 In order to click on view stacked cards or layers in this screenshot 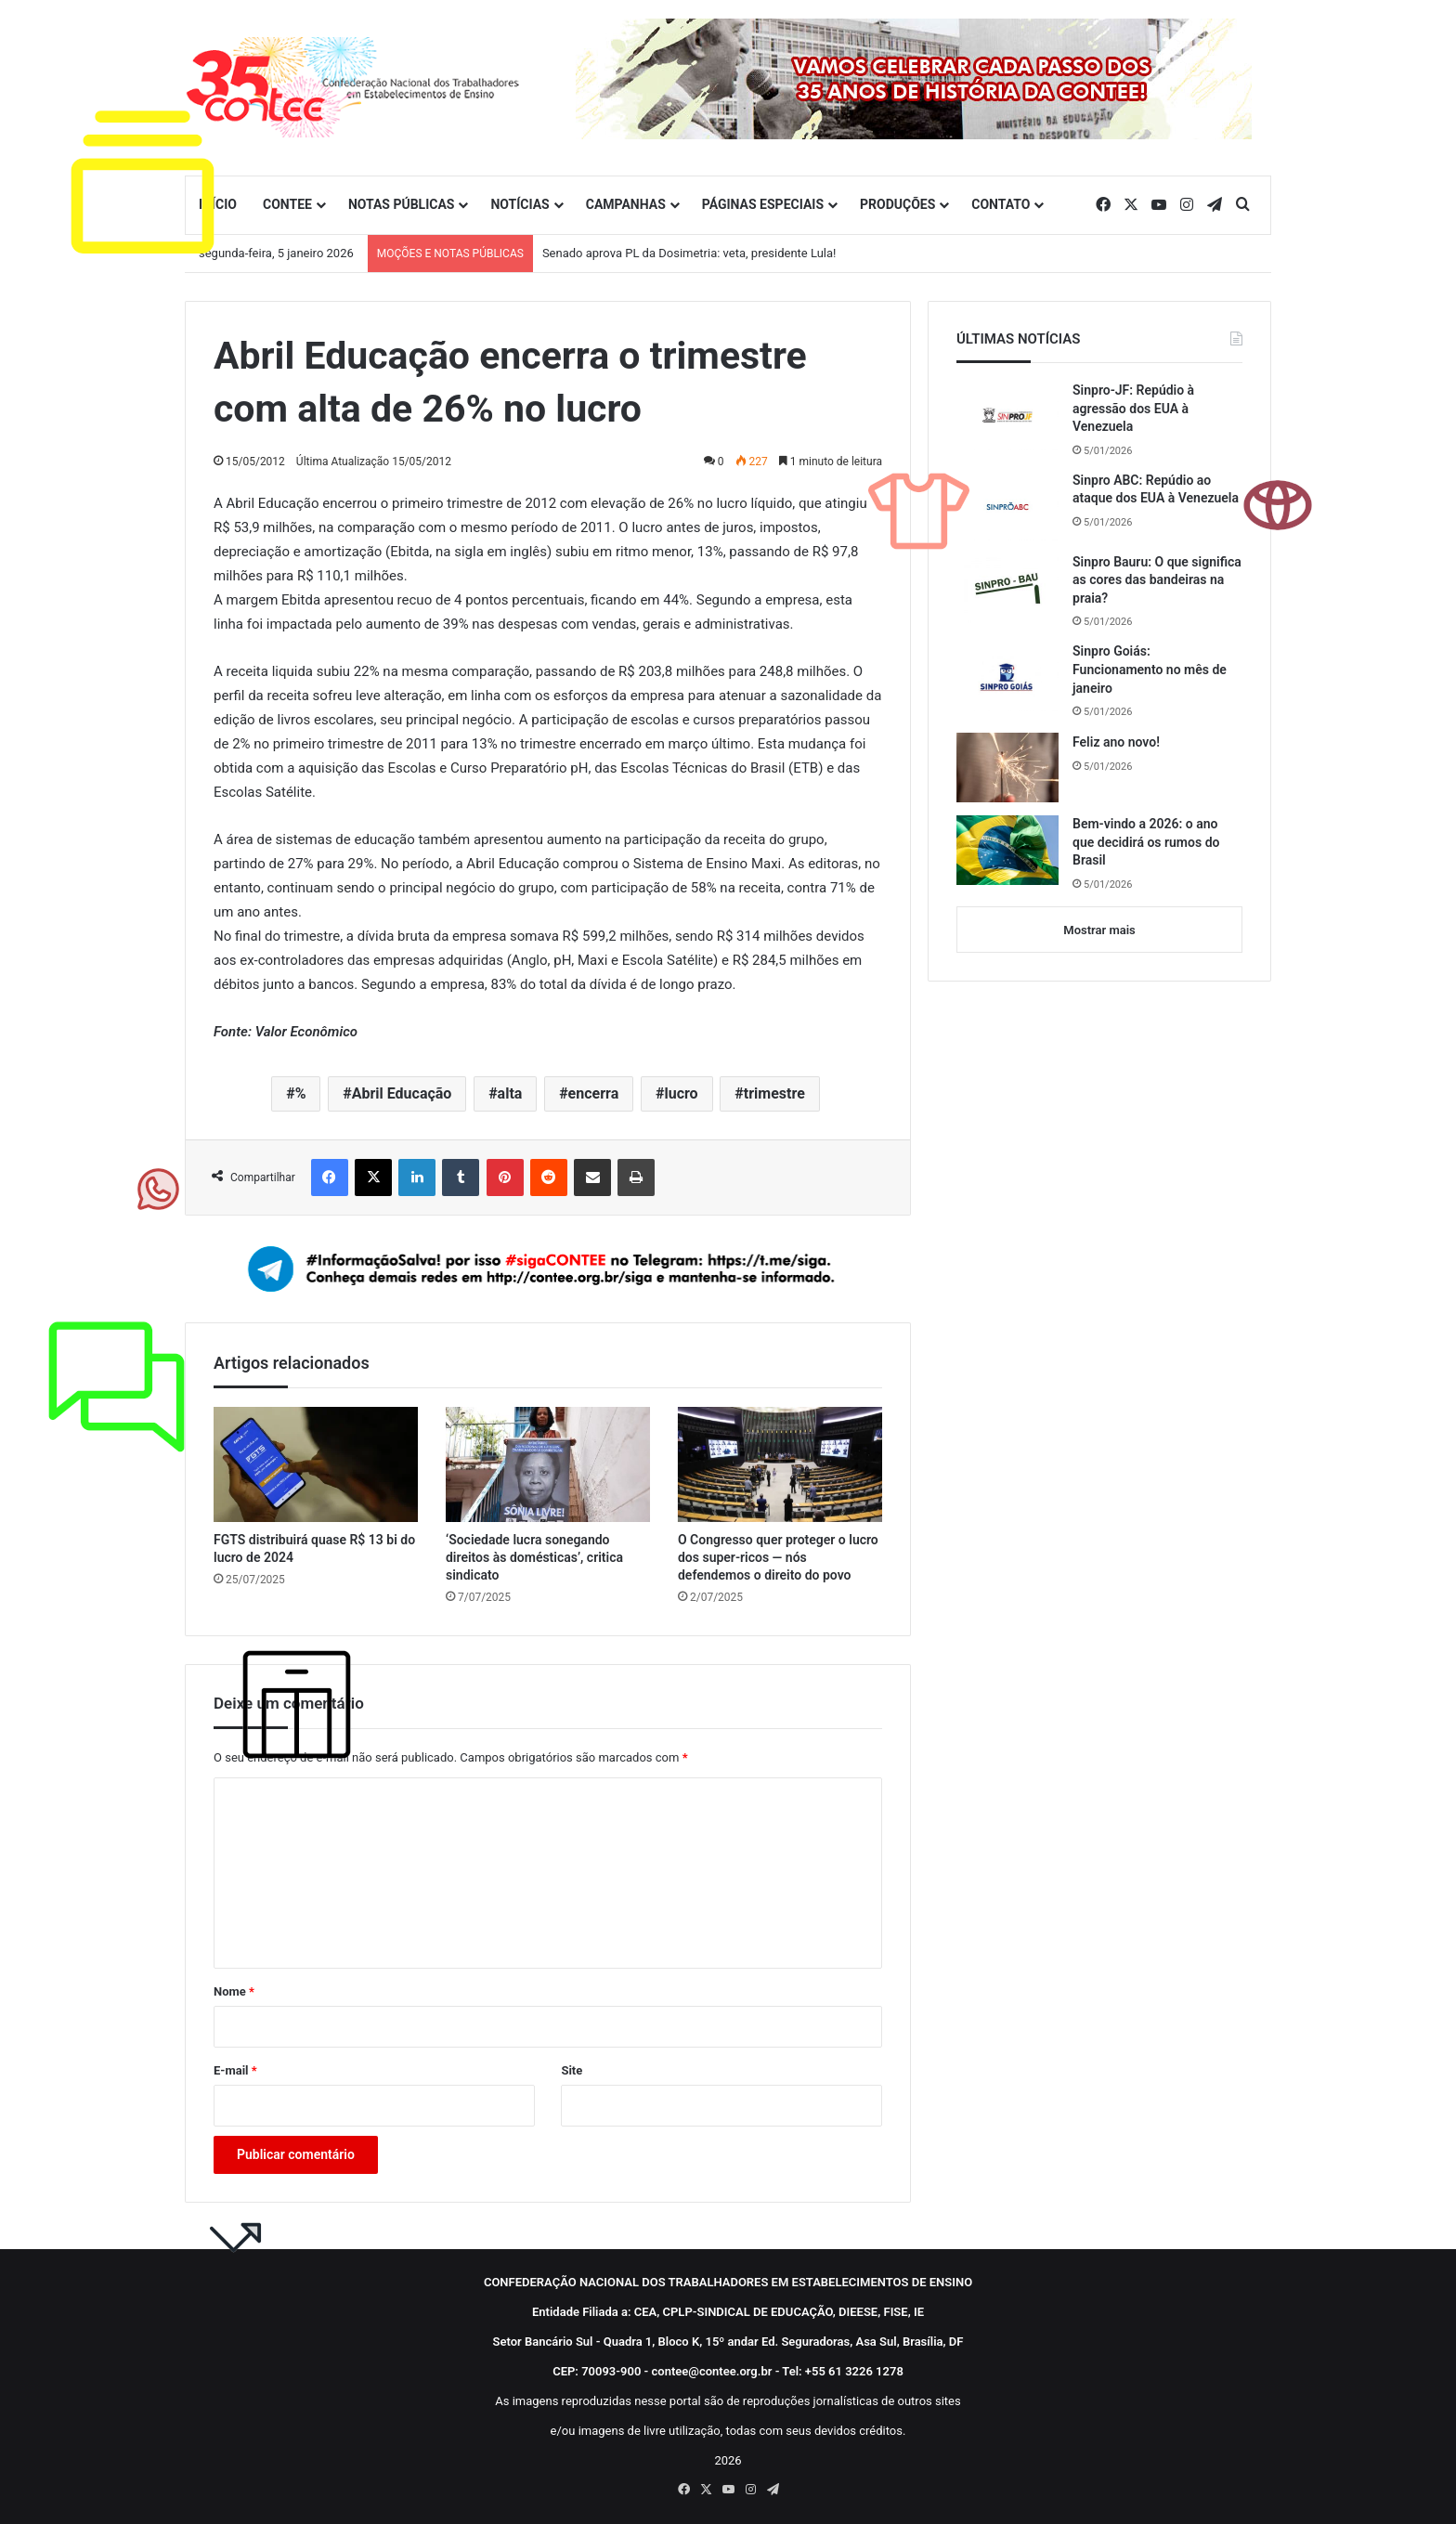, I will do `click(142, 188)`.